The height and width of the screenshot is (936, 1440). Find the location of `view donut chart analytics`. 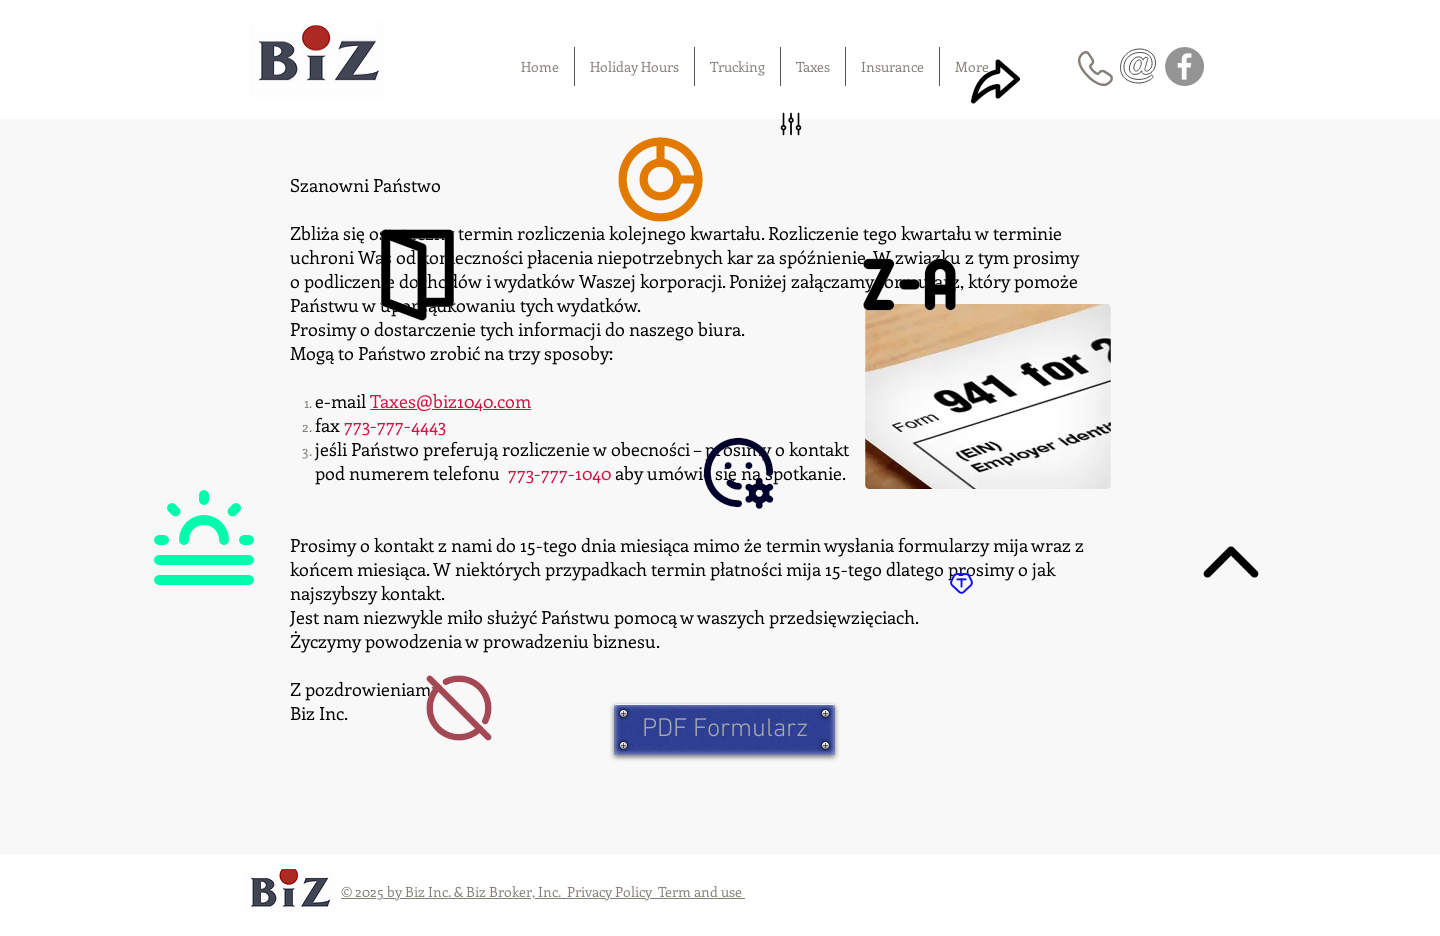

view donut chart analytics is located at coordinates (660, 179).